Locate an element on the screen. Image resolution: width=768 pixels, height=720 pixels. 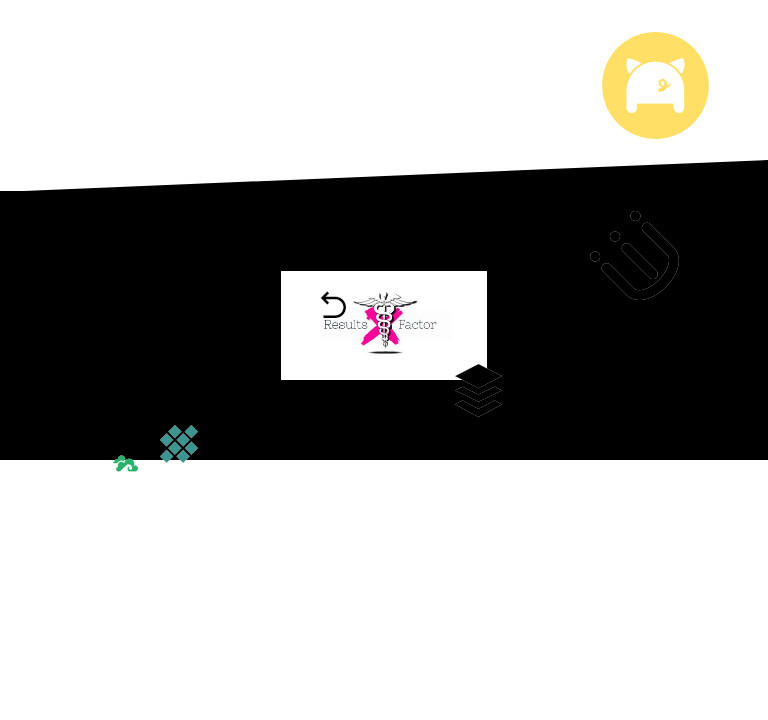
buffer social media management app logo is located at coordinates (478, 390).